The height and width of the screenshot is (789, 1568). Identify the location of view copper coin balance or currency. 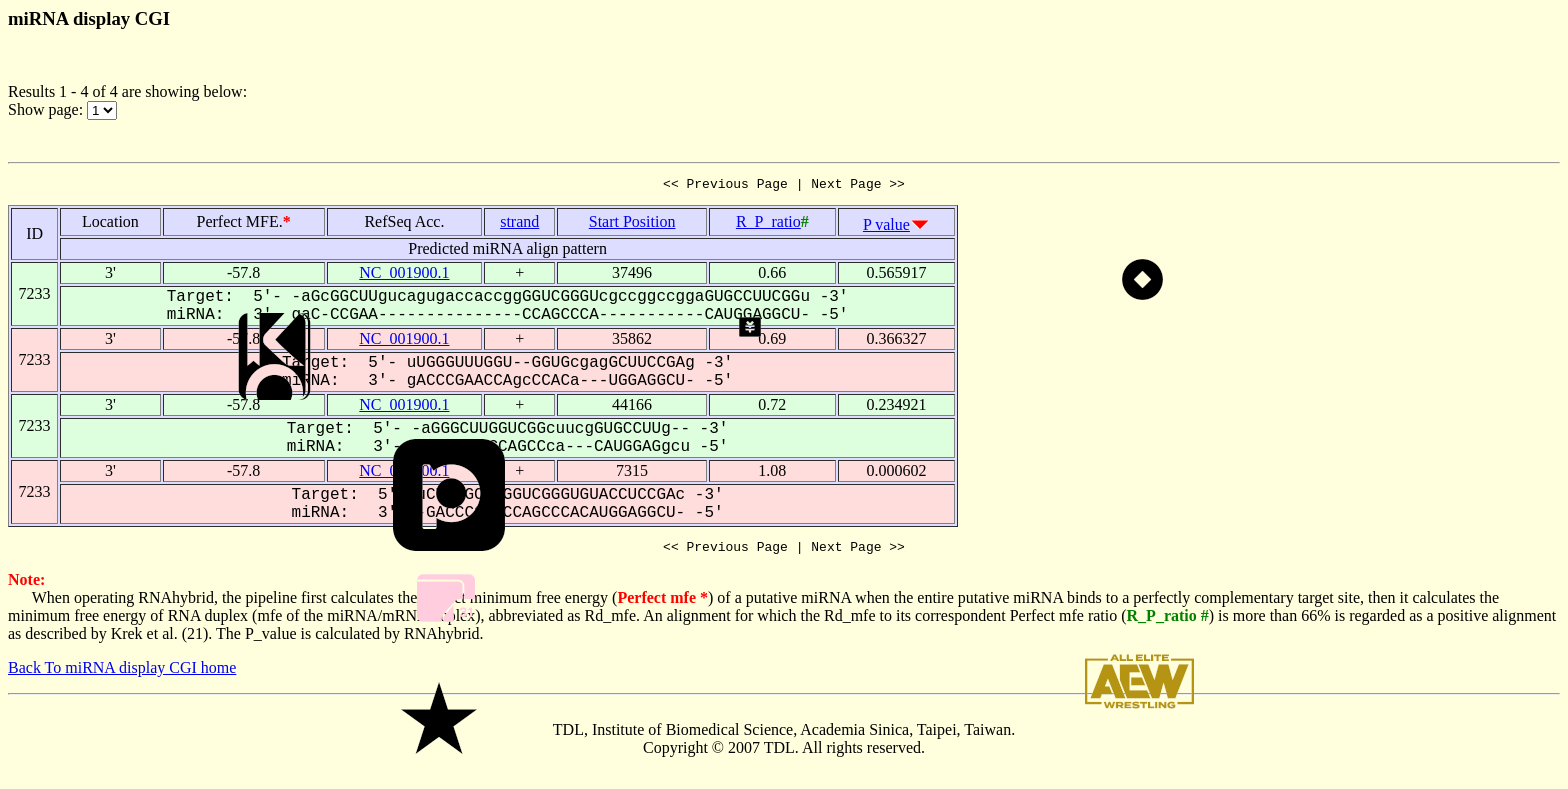
(1142, 279).